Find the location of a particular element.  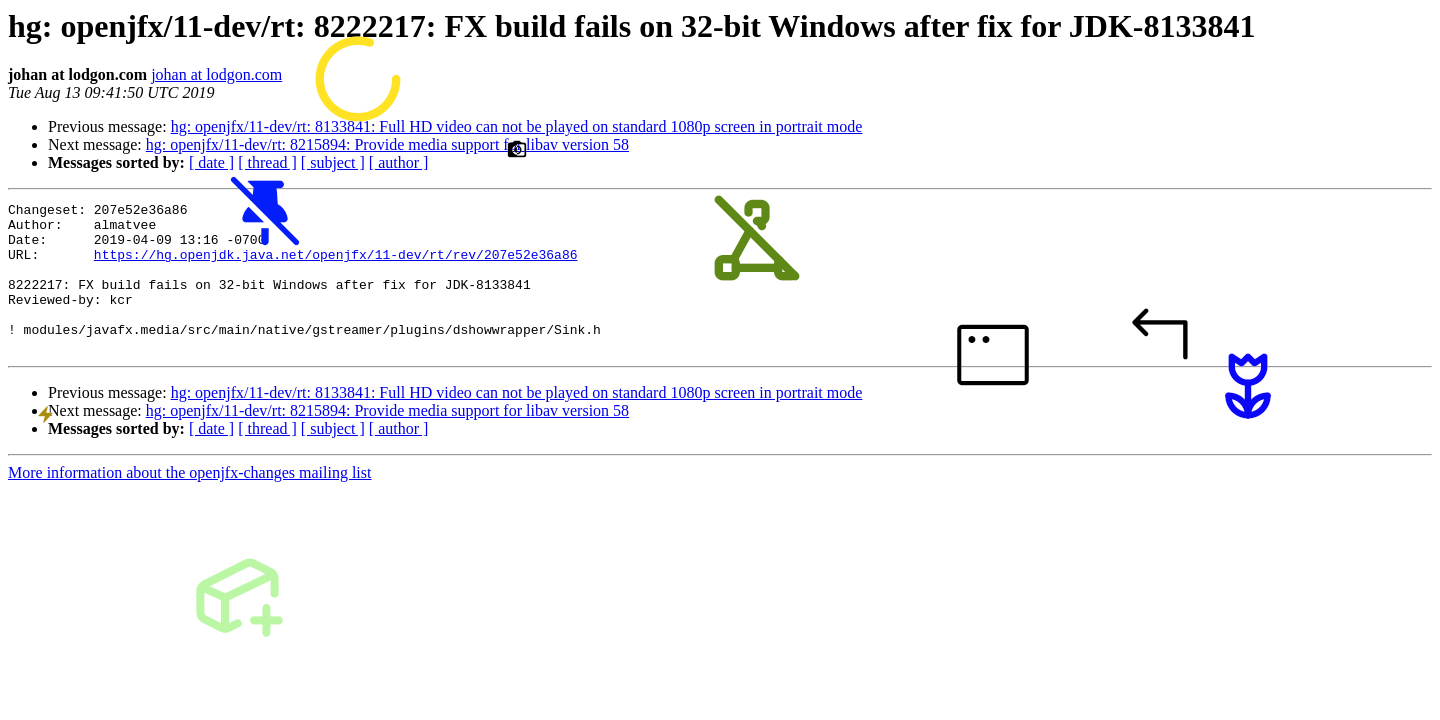

open application window is located at coordinates (993, 355).